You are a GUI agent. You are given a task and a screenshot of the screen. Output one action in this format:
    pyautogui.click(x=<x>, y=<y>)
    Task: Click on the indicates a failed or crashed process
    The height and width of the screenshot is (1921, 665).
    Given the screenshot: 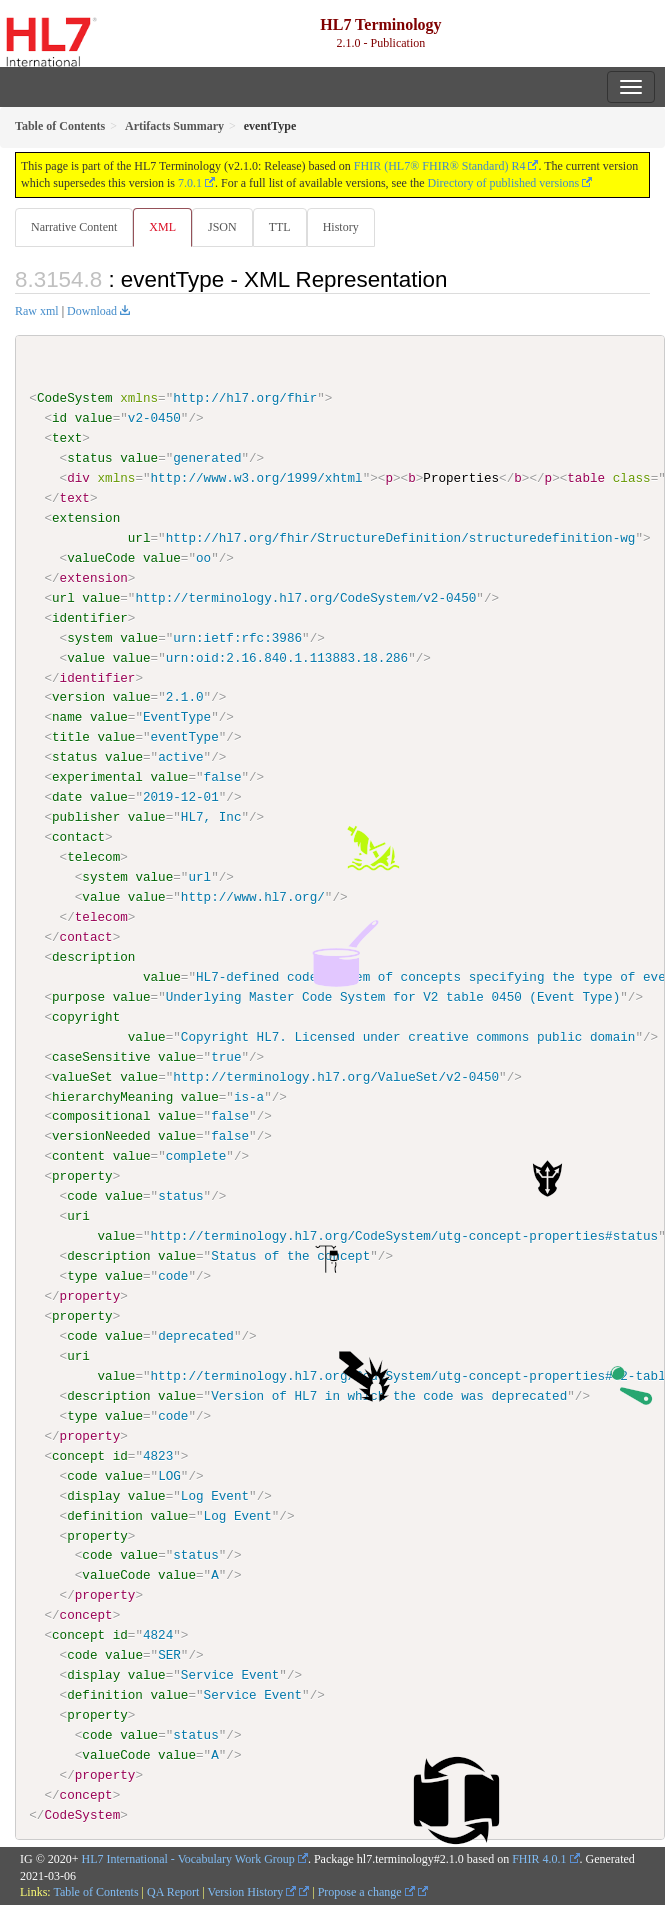 What is the action you would take?
    pyautogui.click(x=373, y=844)
    